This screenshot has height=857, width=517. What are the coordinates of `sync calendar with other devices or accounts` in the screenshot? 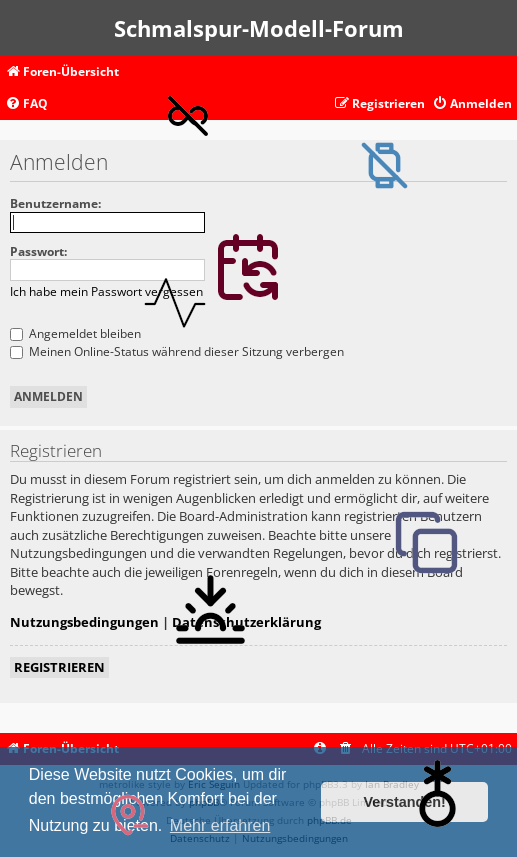 It's located at (248, 267).